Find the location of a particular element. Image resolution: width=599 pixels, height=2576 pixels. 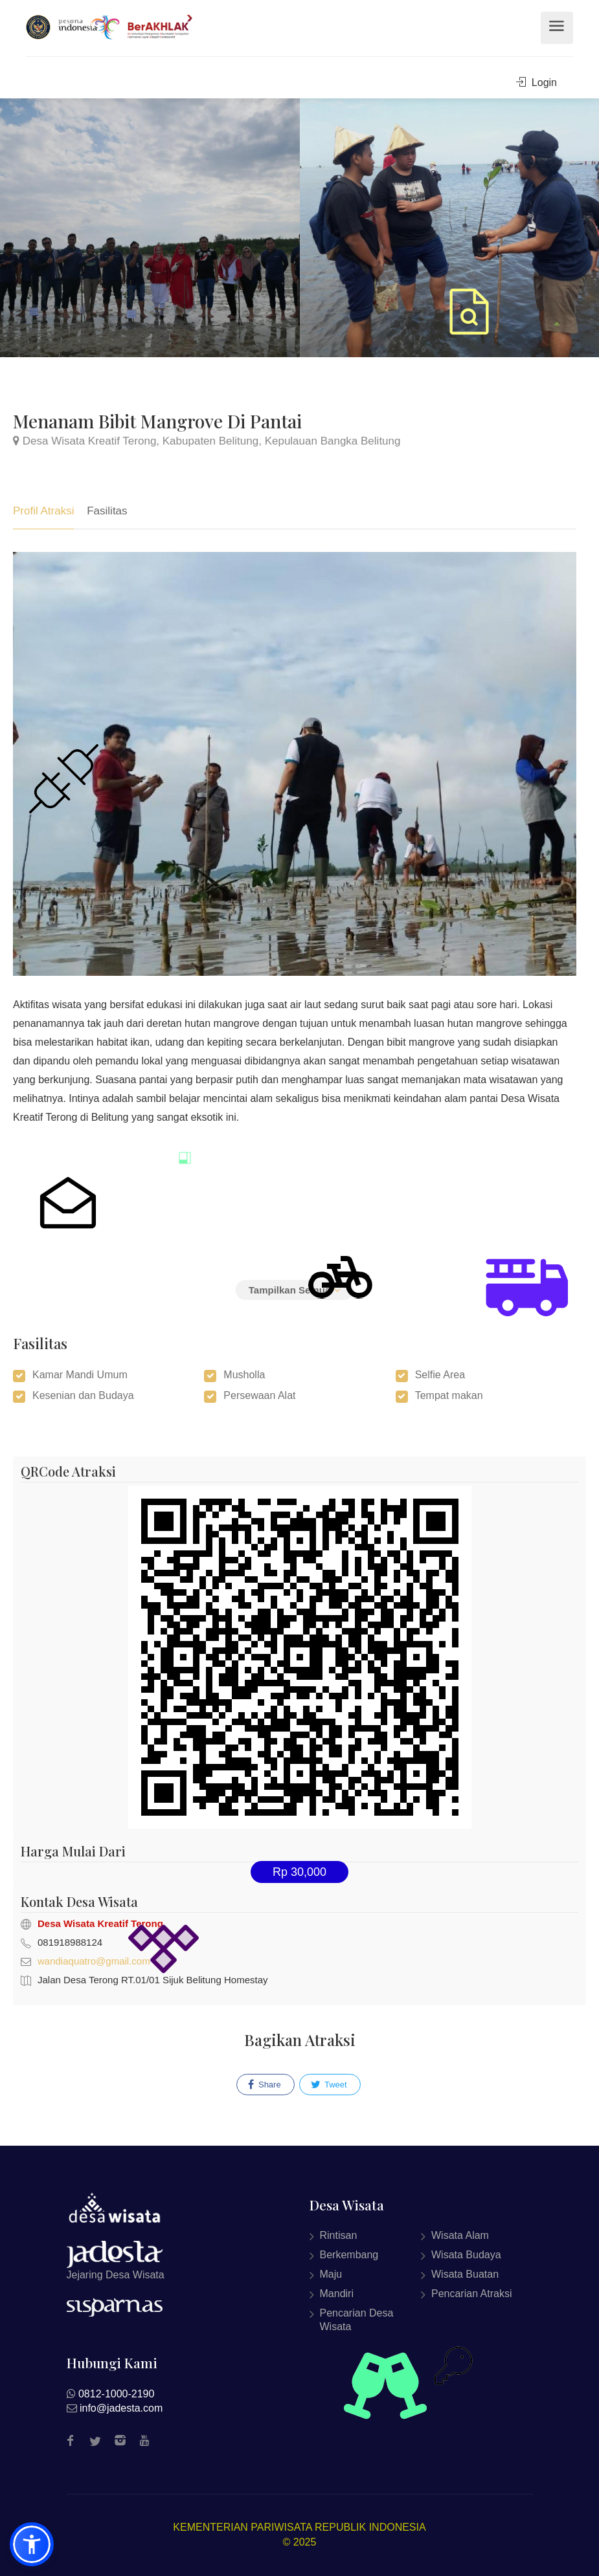

indicates emergency services or fire department is located at coordinates (524, 1283).